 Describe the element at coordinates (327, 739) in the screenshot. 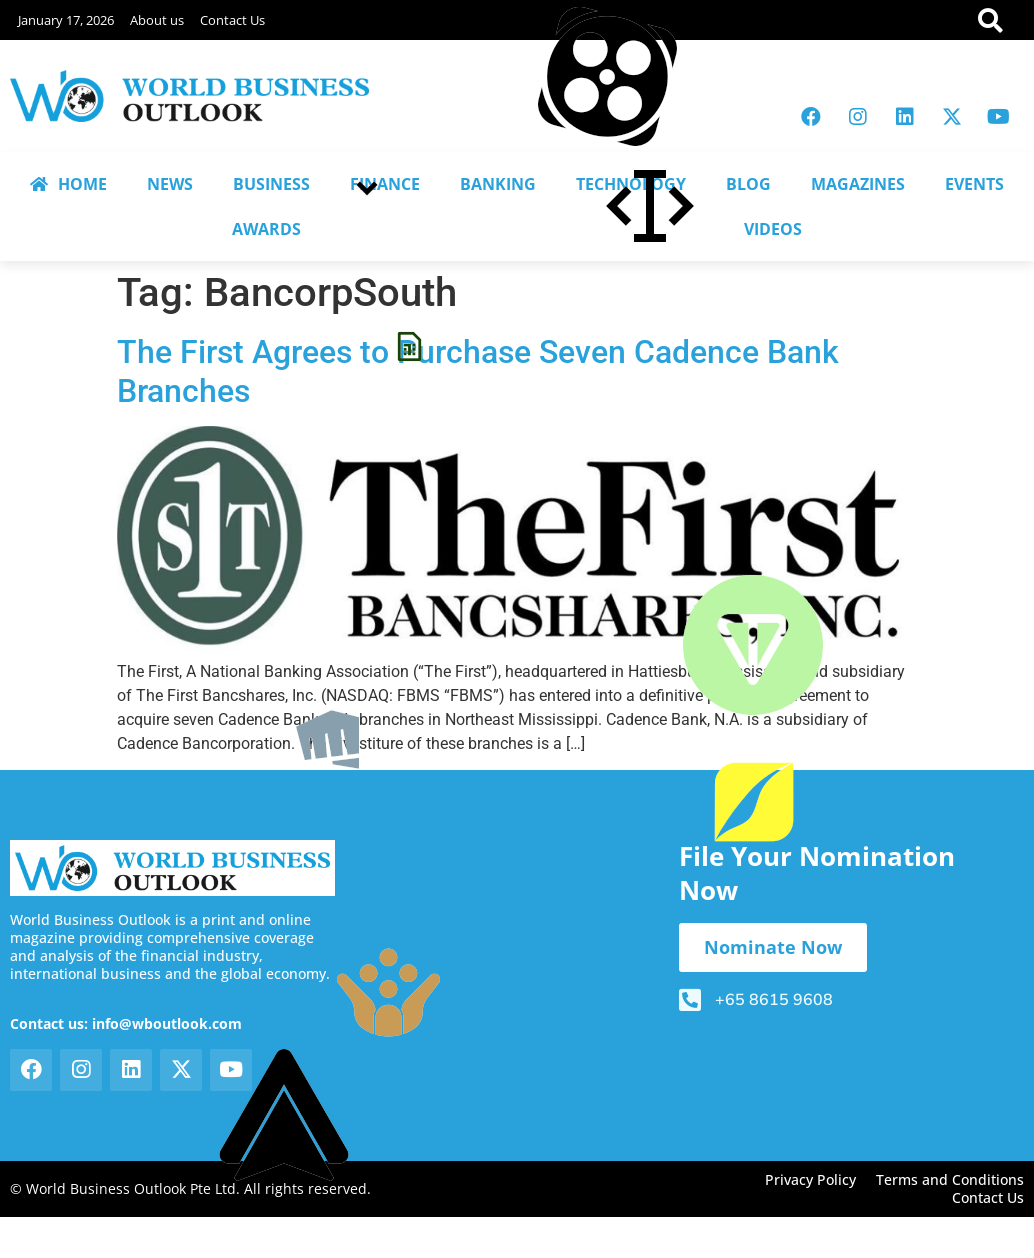

I see `riot games logo` at that location.